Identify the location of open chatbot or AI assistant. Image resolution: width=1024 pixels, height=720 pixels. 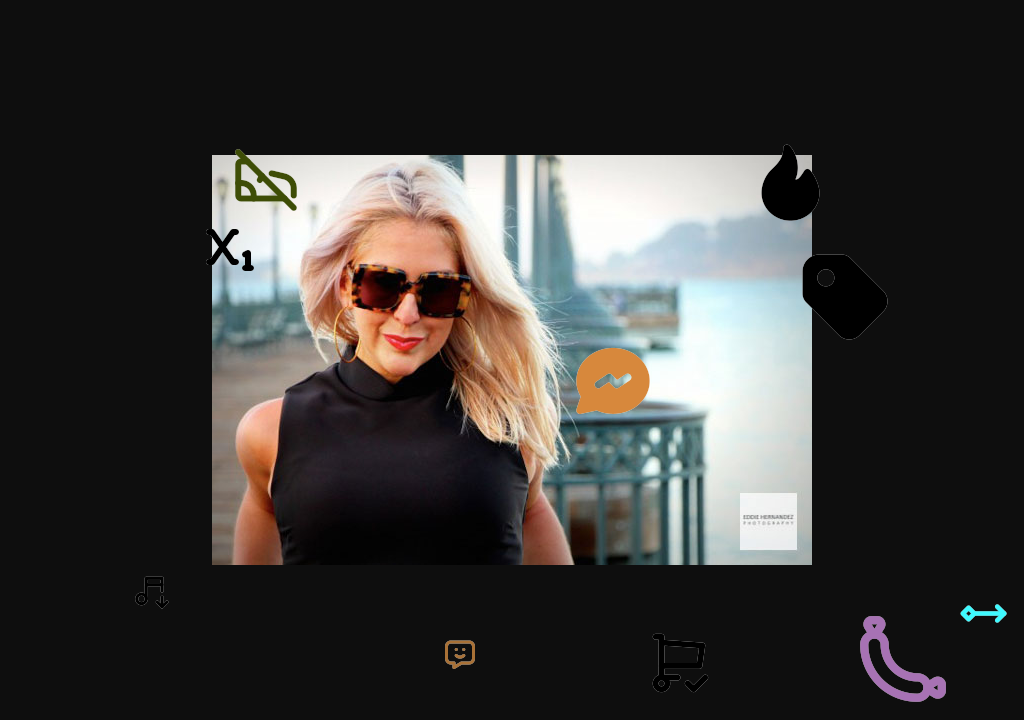
(460, 654).